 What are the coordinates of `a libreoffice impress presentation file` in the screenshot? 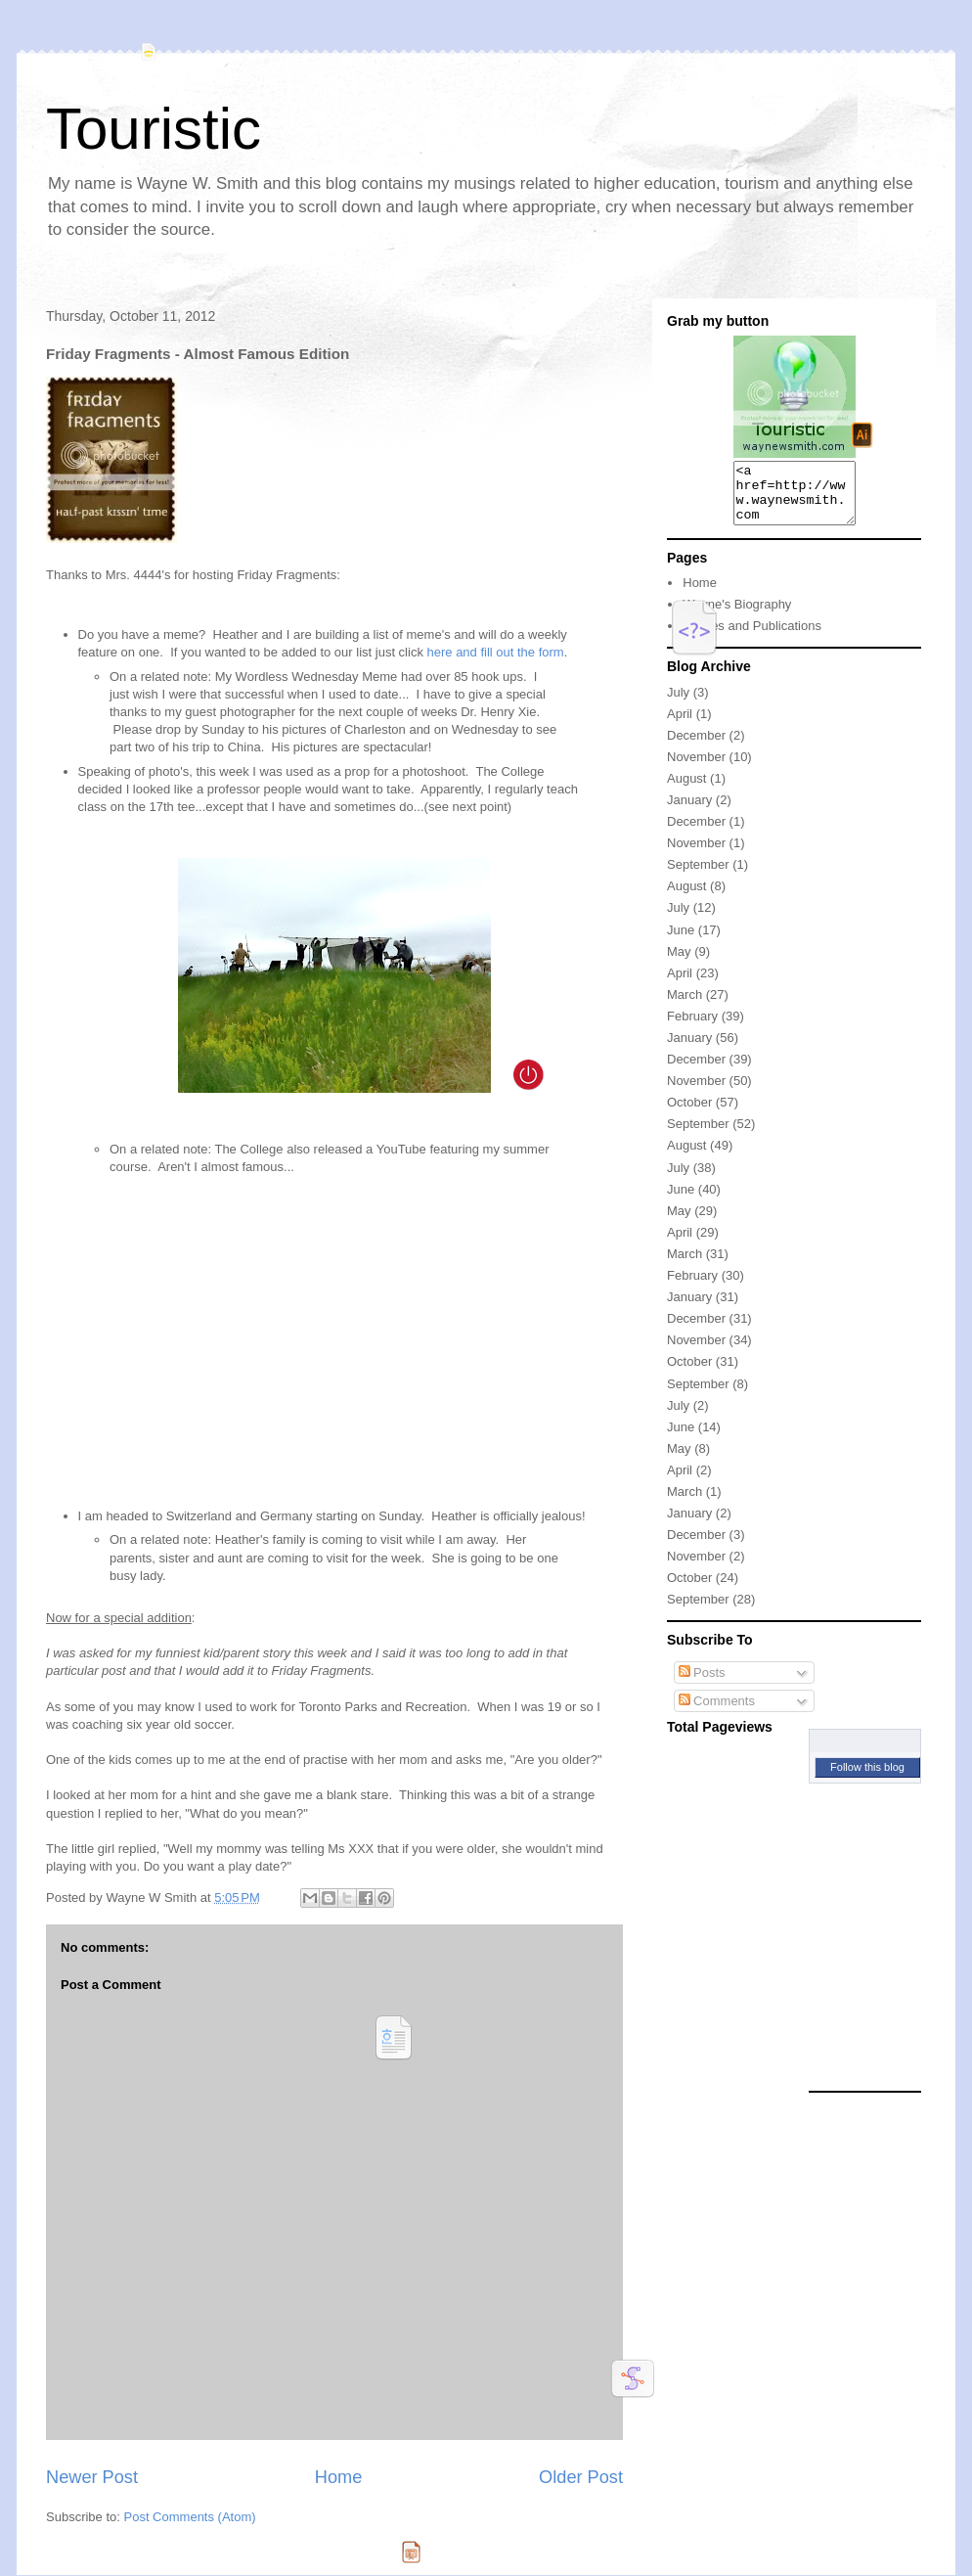 It's located at (411, 2552).